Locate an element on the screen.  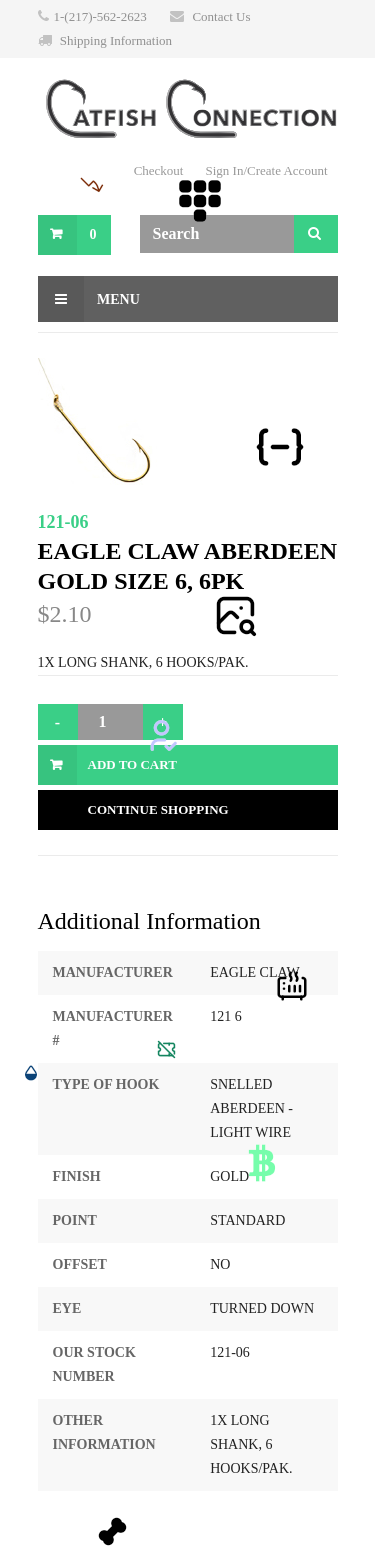
verify or approve a user account is located at coordinates (161, 735).